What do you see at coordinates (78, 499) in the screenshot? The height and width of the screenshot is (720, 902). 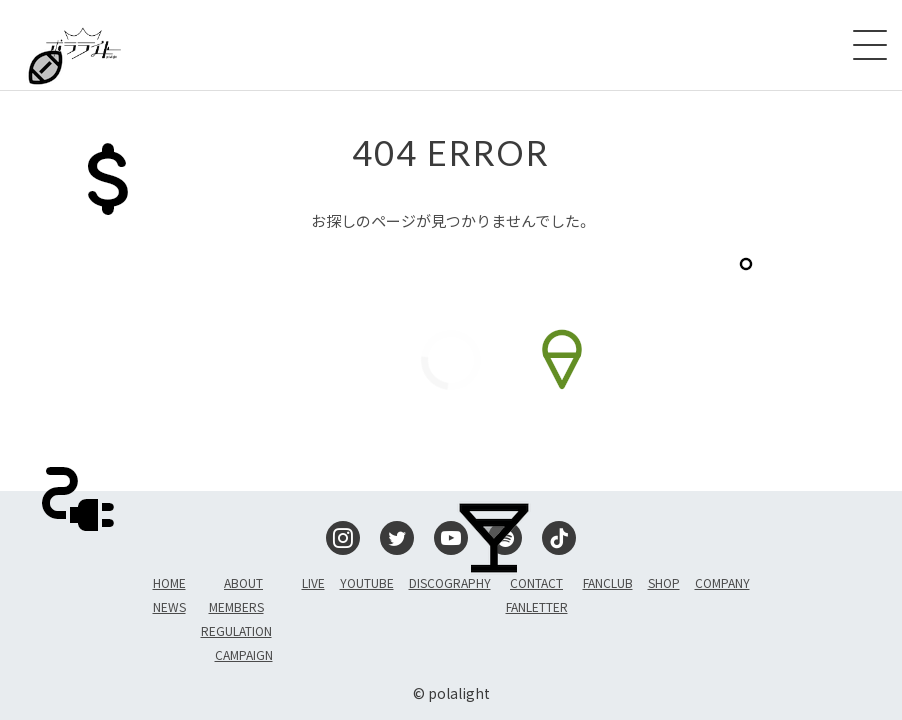 I see `find nearby electrical or charging services` at bounding box center [78, 499].